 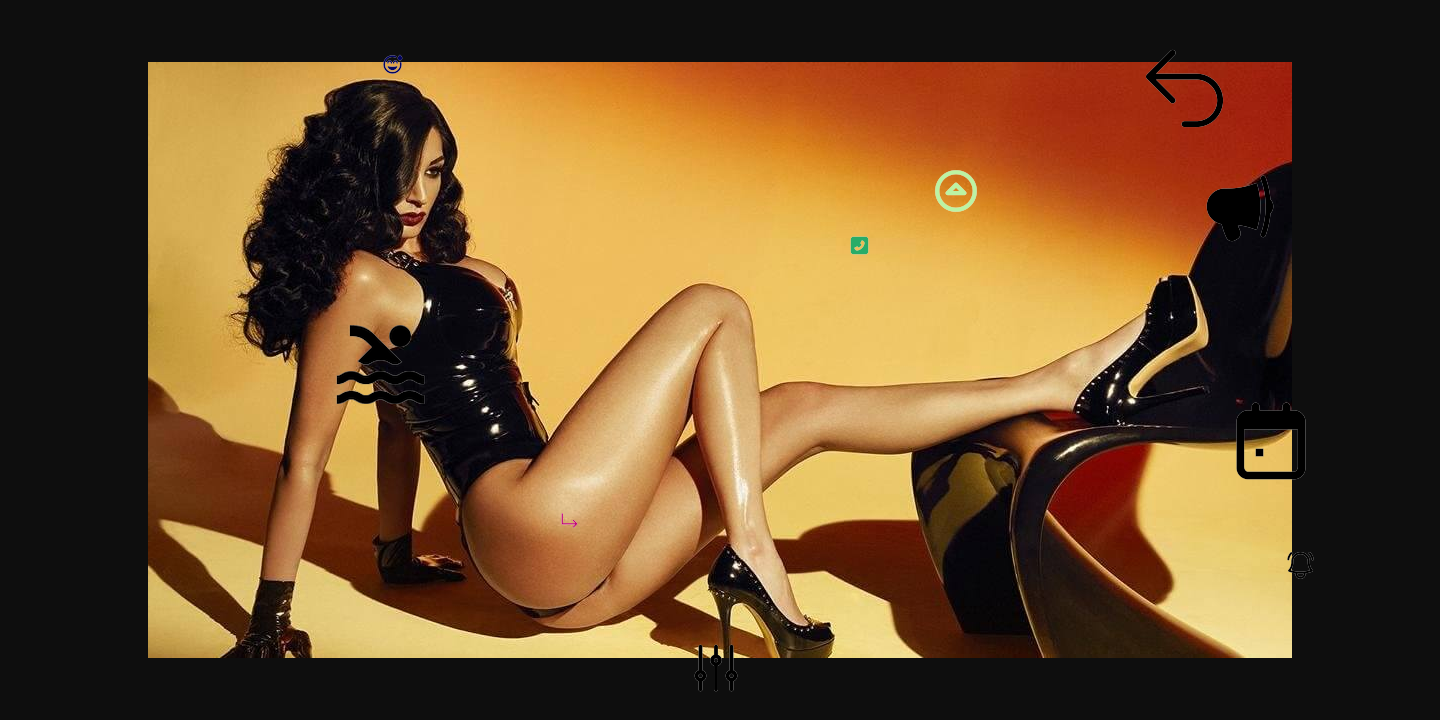 What do you see at coordinates (380, 364) in the screenshot?
I see `indicates swimming pool amenity available` at bounding box center [380, 364].